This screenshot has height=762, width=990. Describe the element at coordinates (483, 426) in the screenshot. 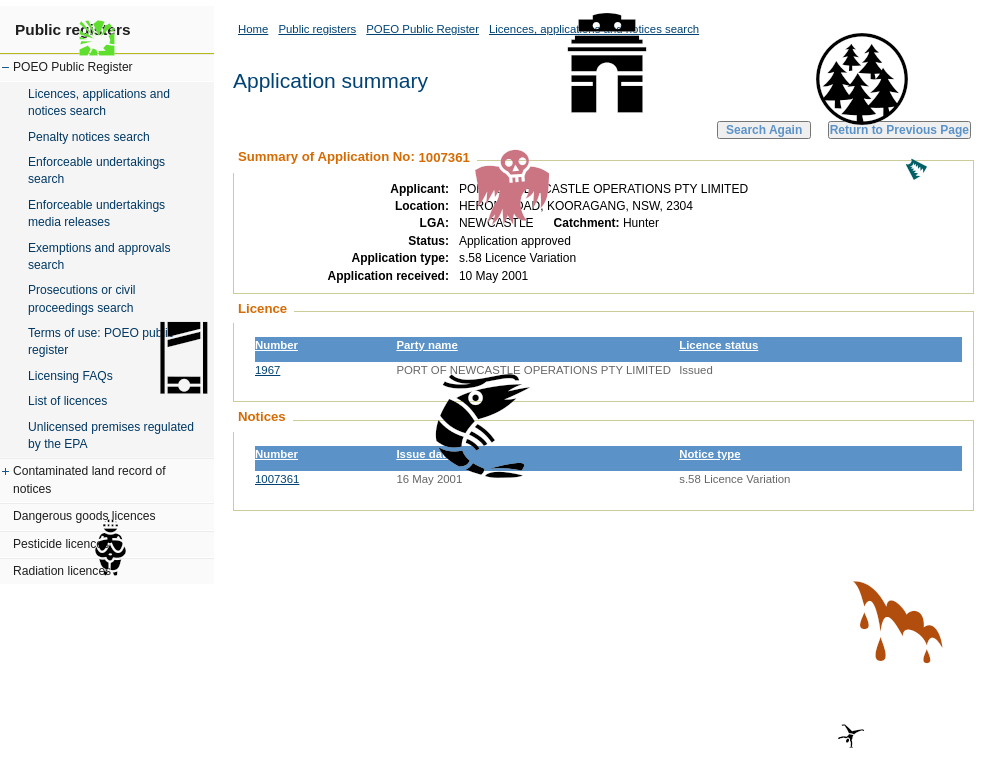

I see `select shrimp or seafood option` at that location.